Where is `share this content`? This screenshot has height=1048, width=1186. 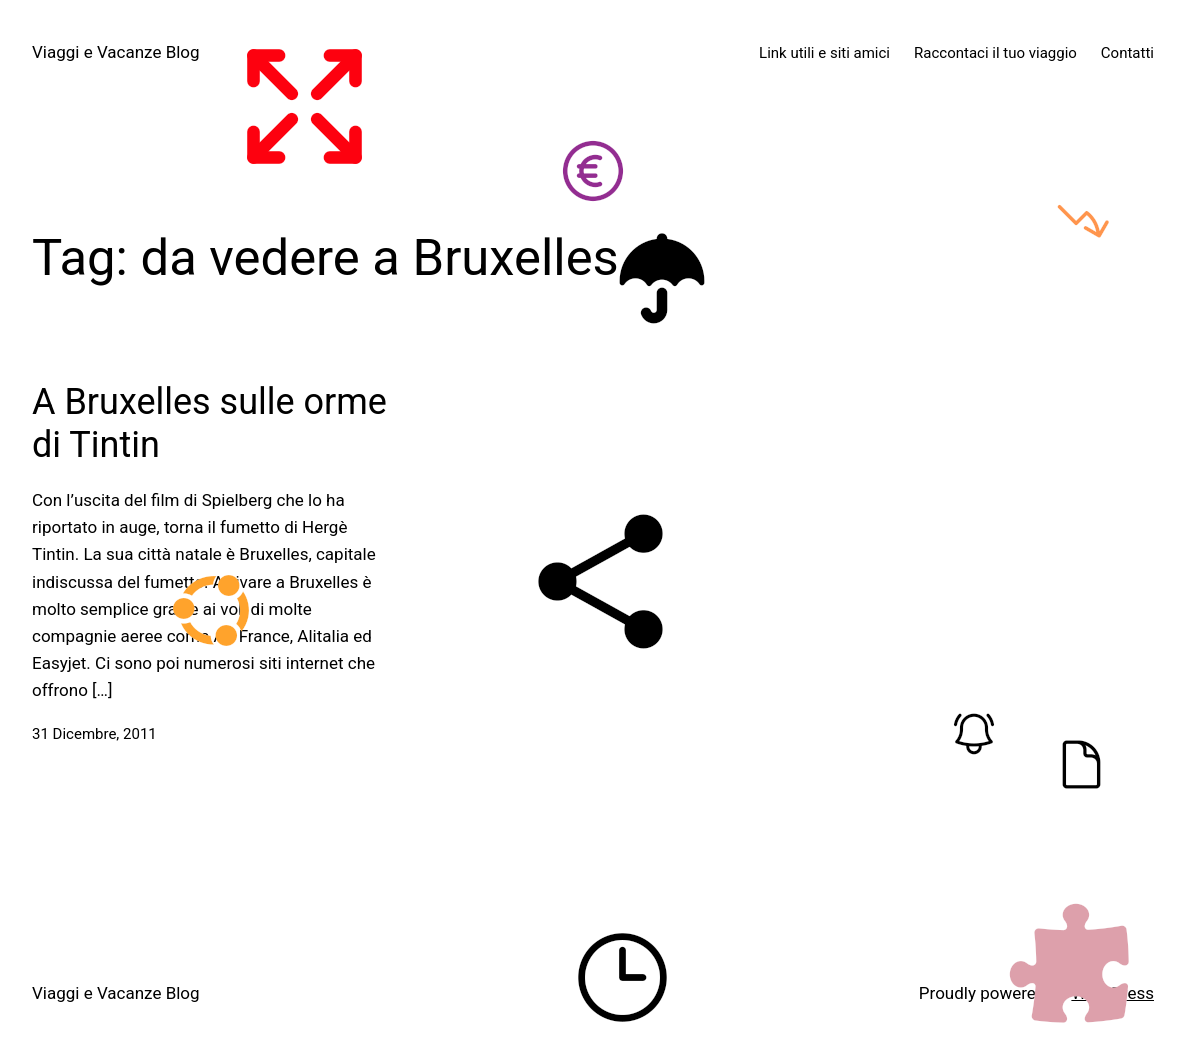 share this content is located at coordinates (600, 581).